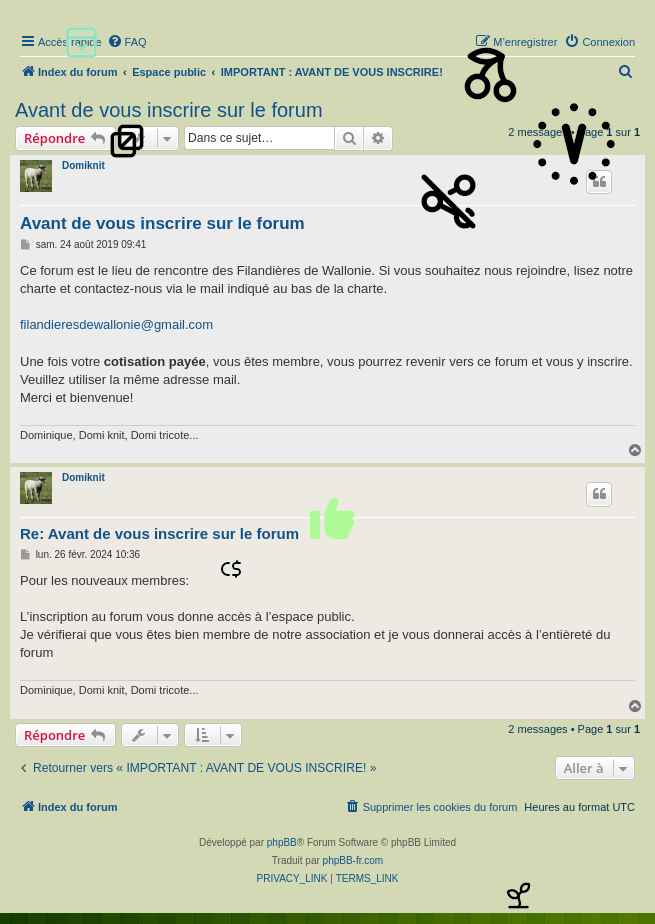 The image size is (655, 924). What do you see at coordinates (448, 201) in the screenshot?
I see `sharing is disabled or unavailable` at bounding box center [448, 201].